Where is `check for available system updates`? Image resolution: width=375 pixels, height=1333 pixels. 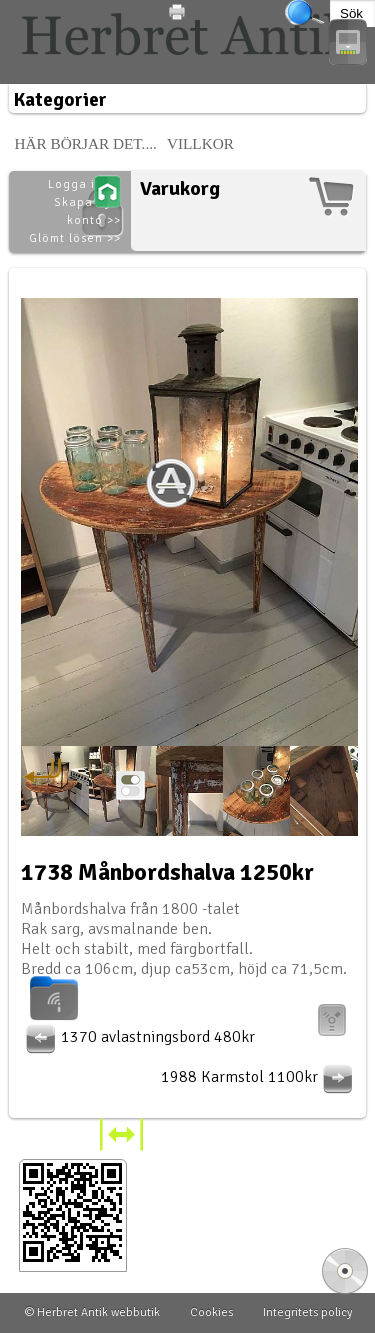
check for available system updates is located at coordinates (171, 483).